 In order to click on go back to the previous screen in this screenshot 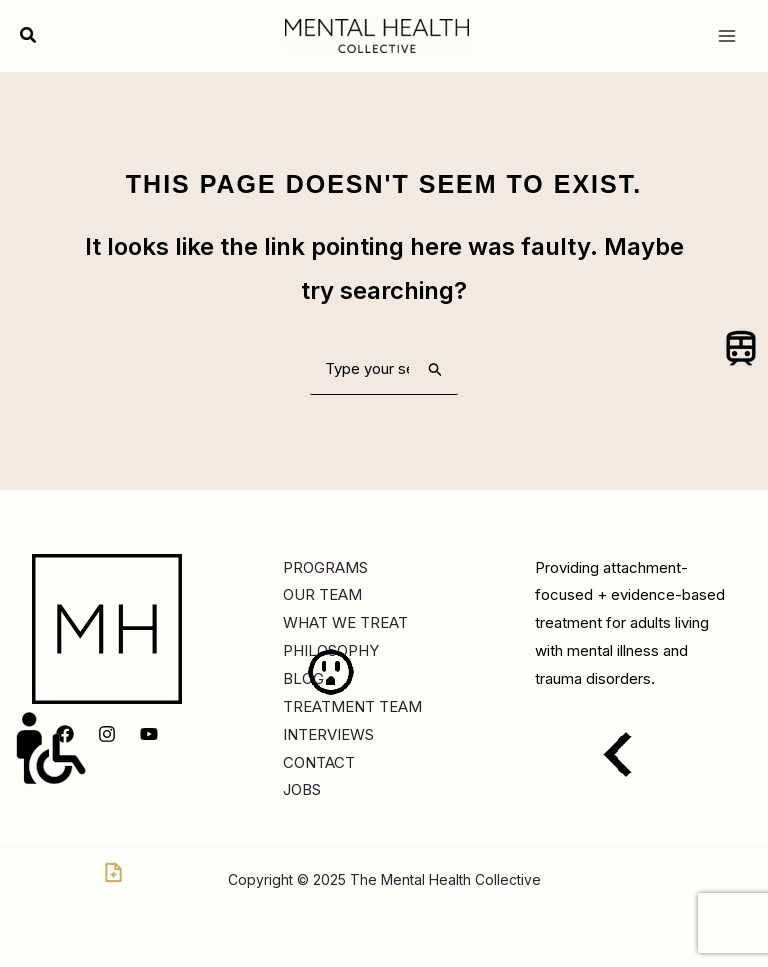, I will do `click(618, 754)`.